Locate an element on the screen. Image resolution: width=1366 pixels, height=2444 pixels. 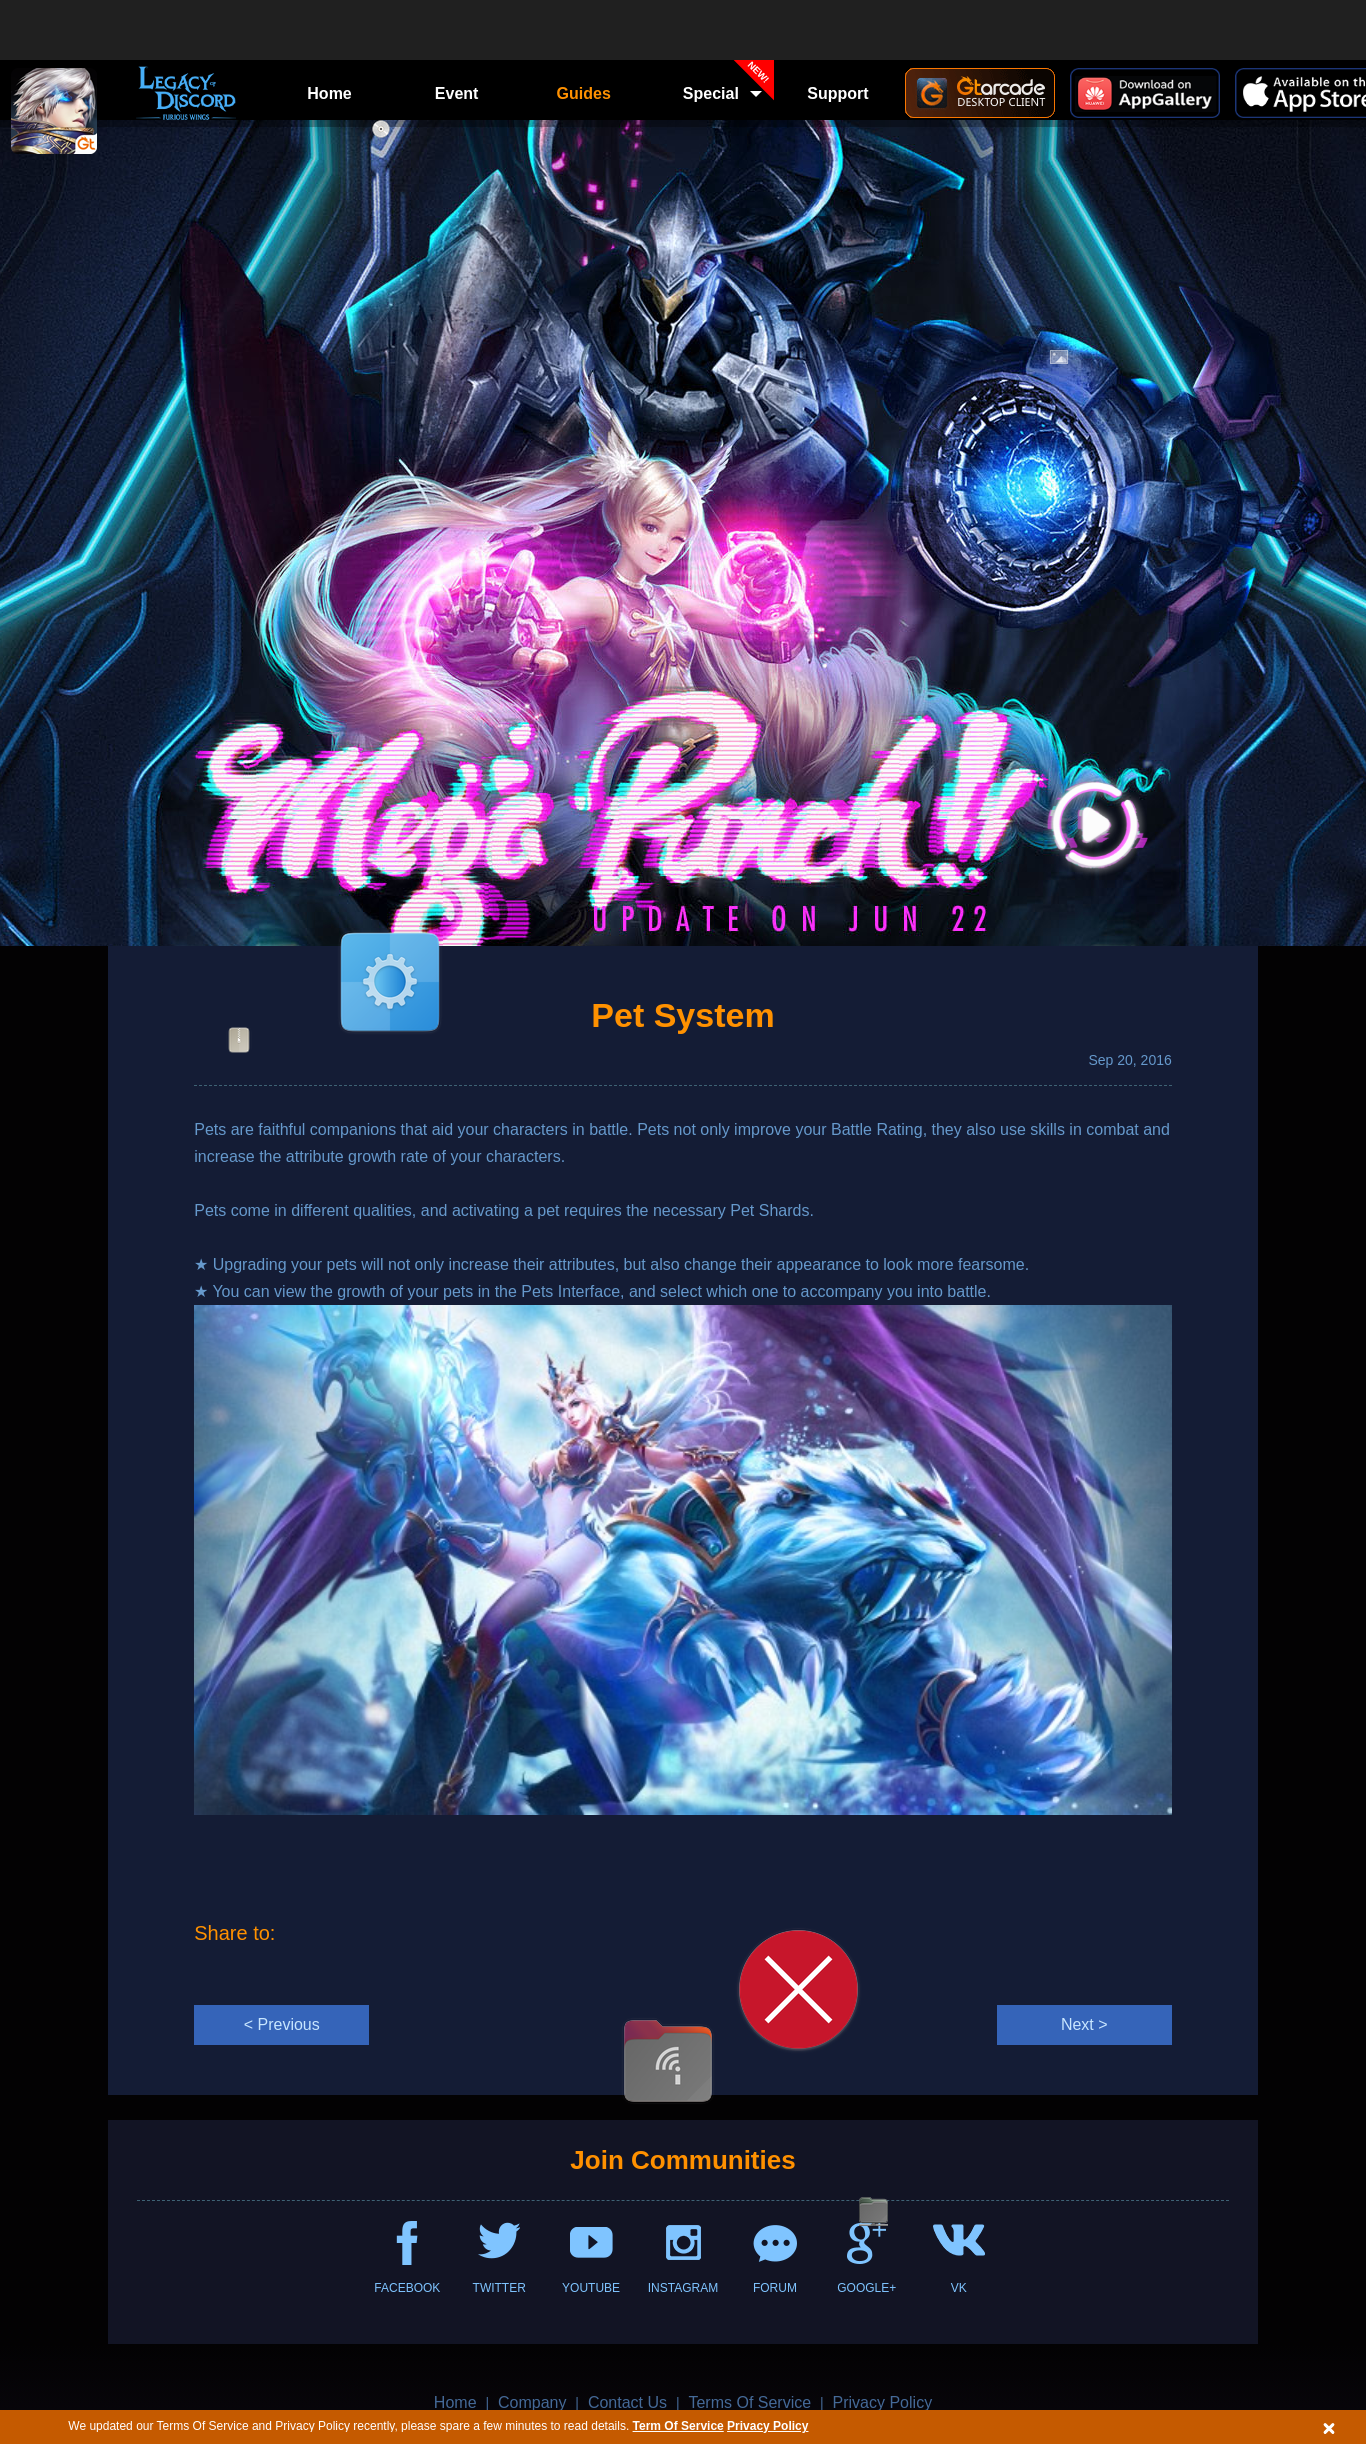
indicates a CD-R or recordable disc drive is located at coordinates (381, 129).